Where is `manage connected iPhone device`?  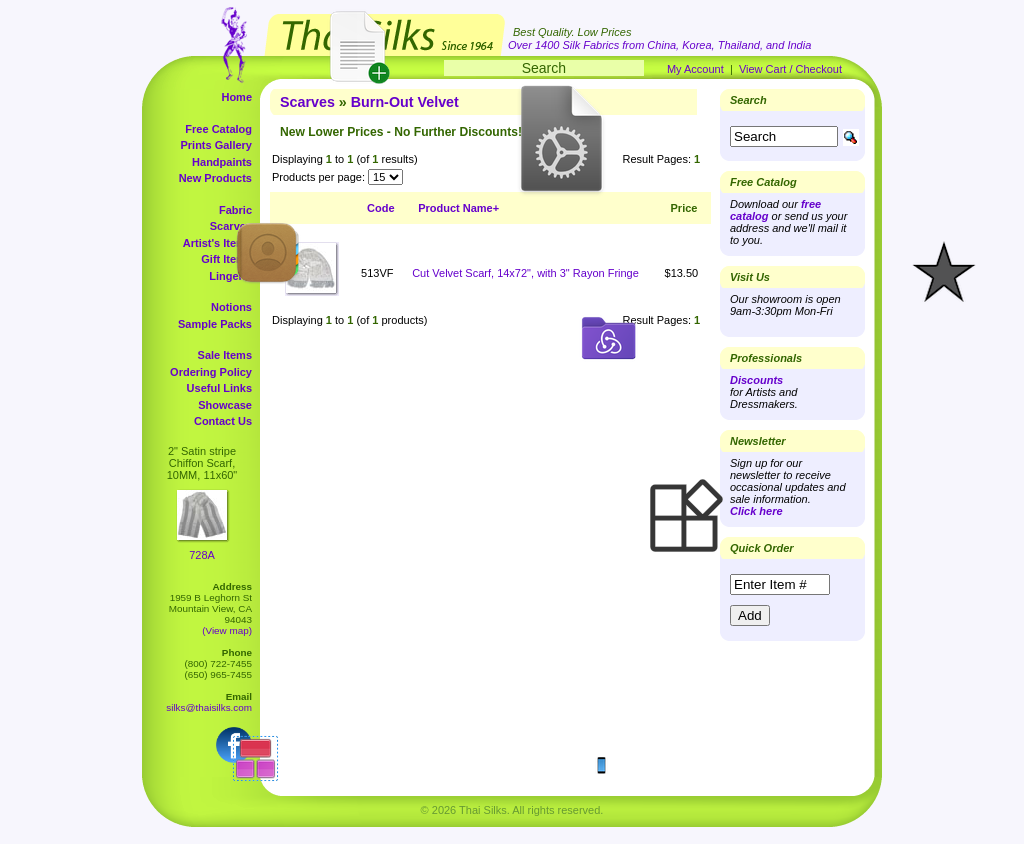 manage connected iPhone device is located at coordinates (601, 765).